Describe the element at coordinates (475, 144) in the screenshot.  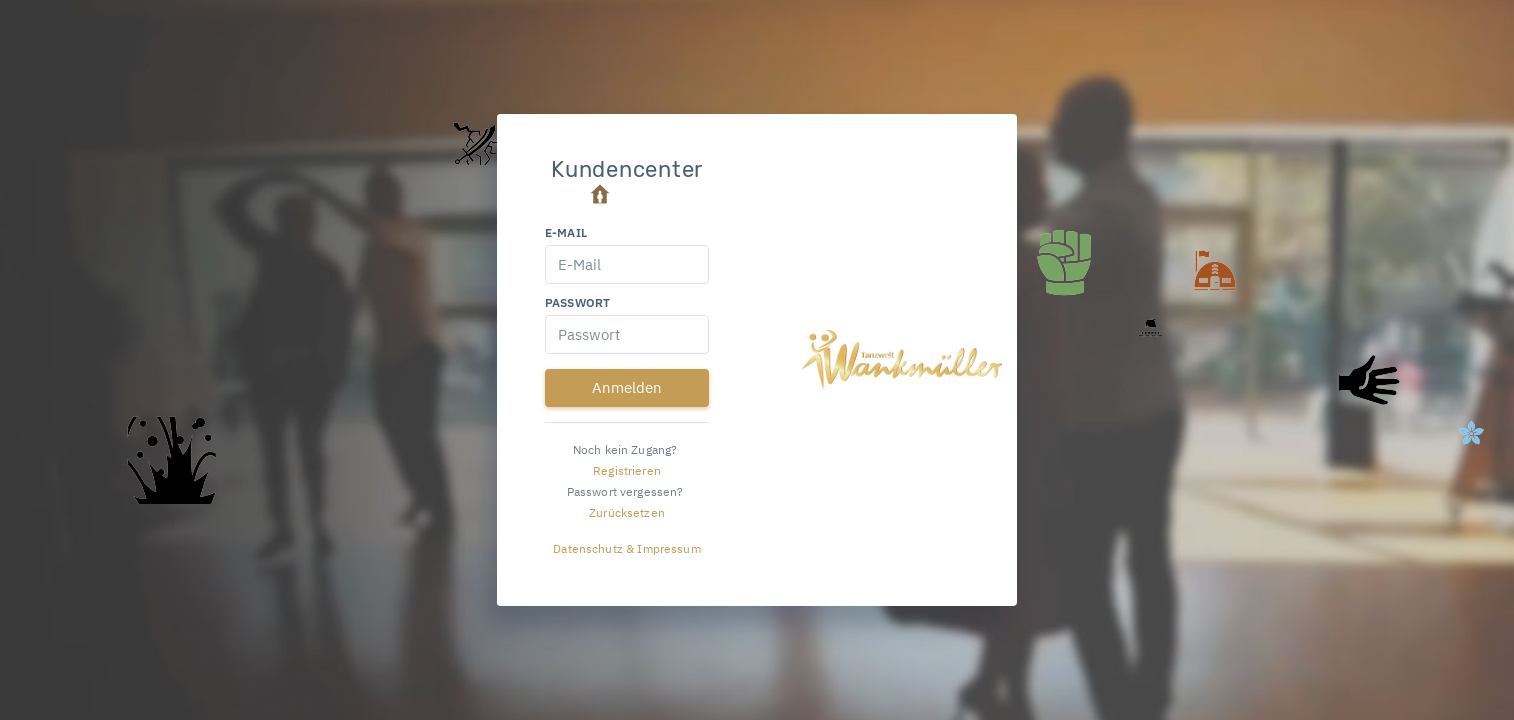
I see `activate lightning sword ability` at that location.